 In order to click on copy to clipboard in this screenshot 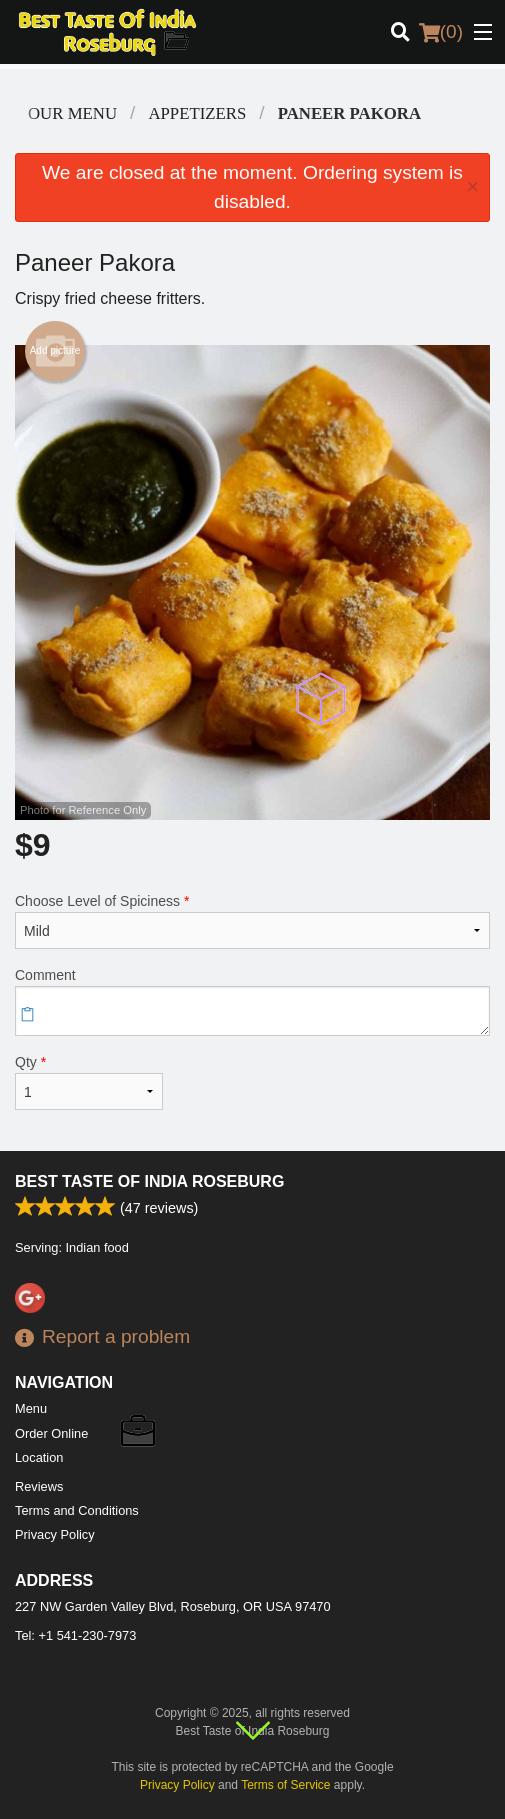, I will do `click(27, 1014)`.